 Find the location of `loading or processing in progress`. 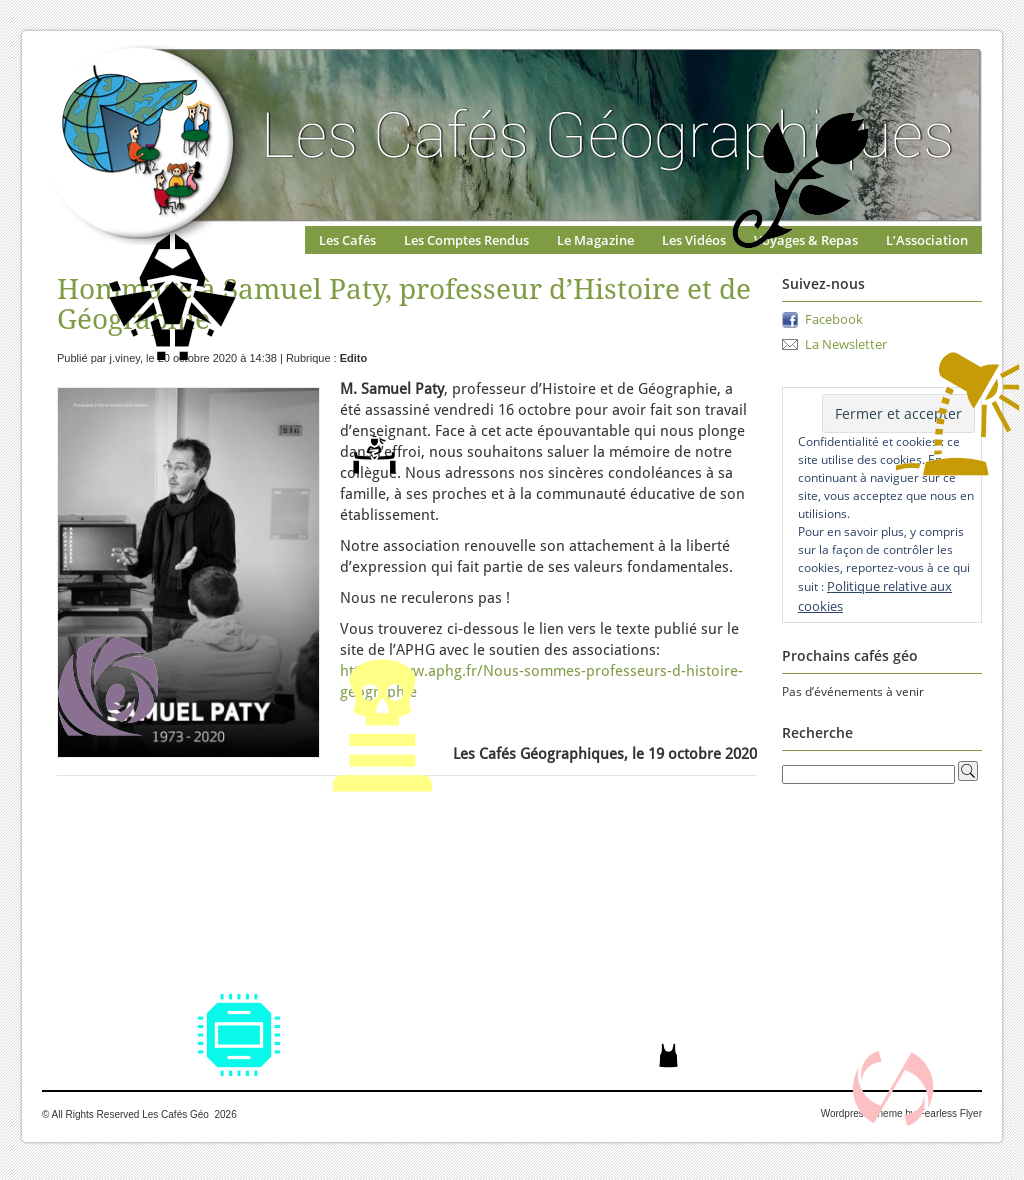

loading or processing in progress is located at coordinates (893, 1087).